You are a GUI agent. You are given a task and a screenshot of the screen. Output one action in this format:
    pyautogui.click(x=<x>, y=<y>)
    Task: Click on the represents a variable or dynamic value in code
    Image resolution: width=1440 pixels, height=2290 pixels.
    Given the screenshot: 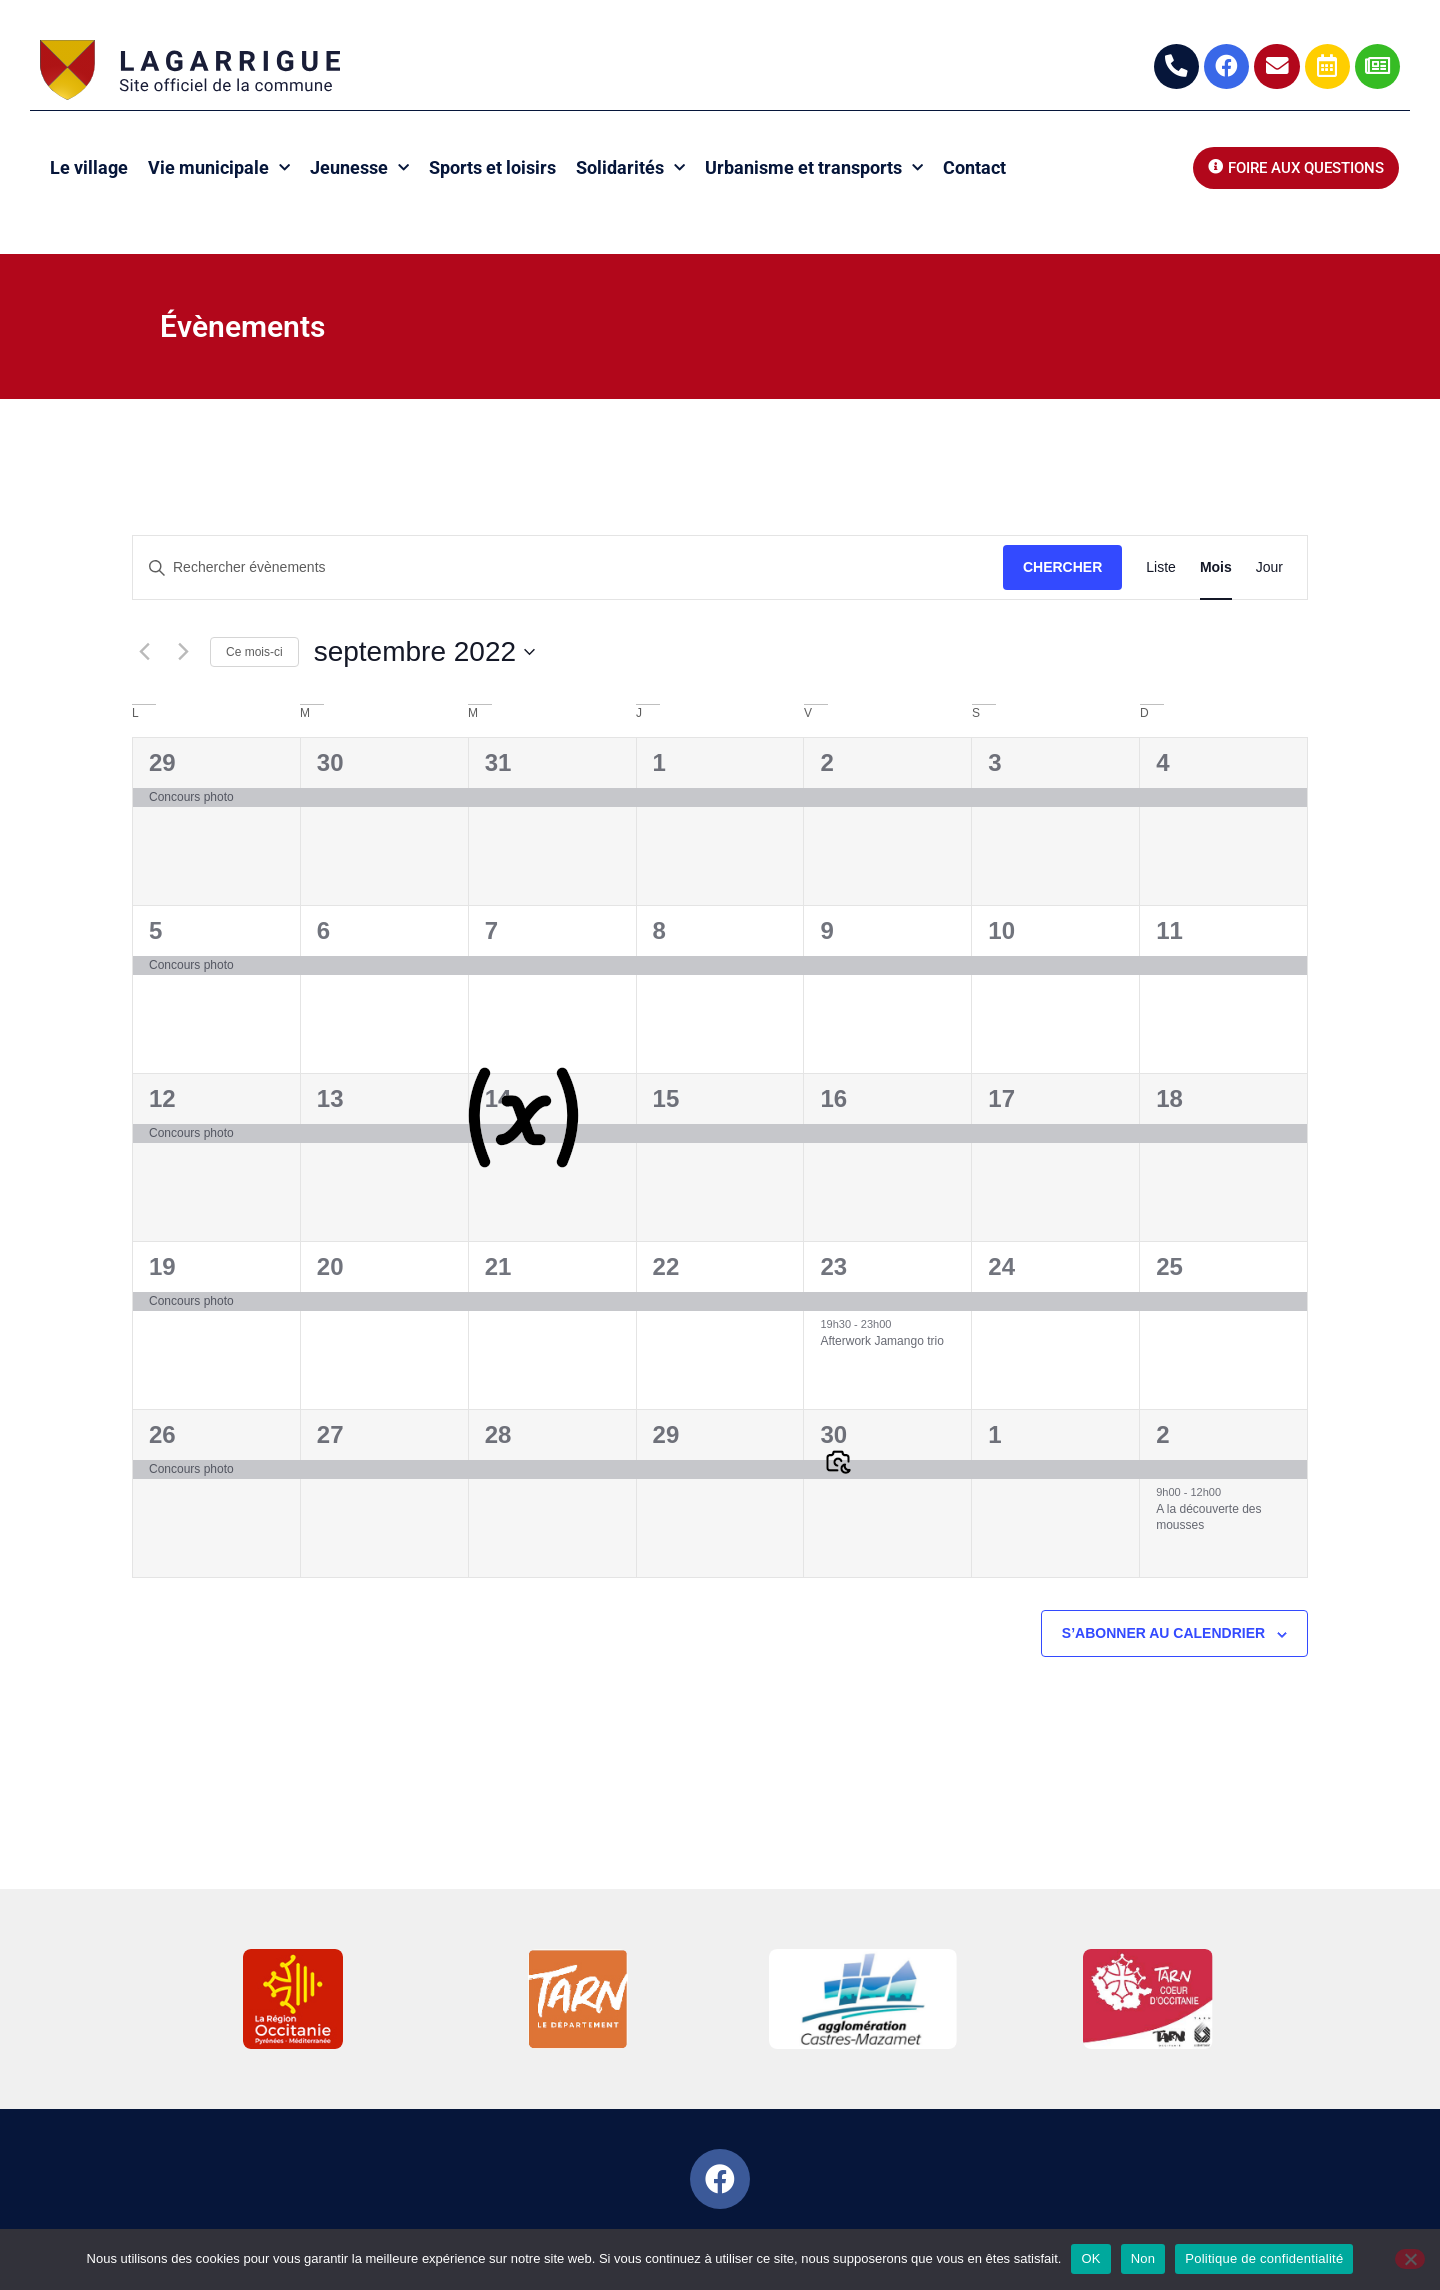 What is the action you would take?
    pyautogui.click(x=523, y=1117)
    